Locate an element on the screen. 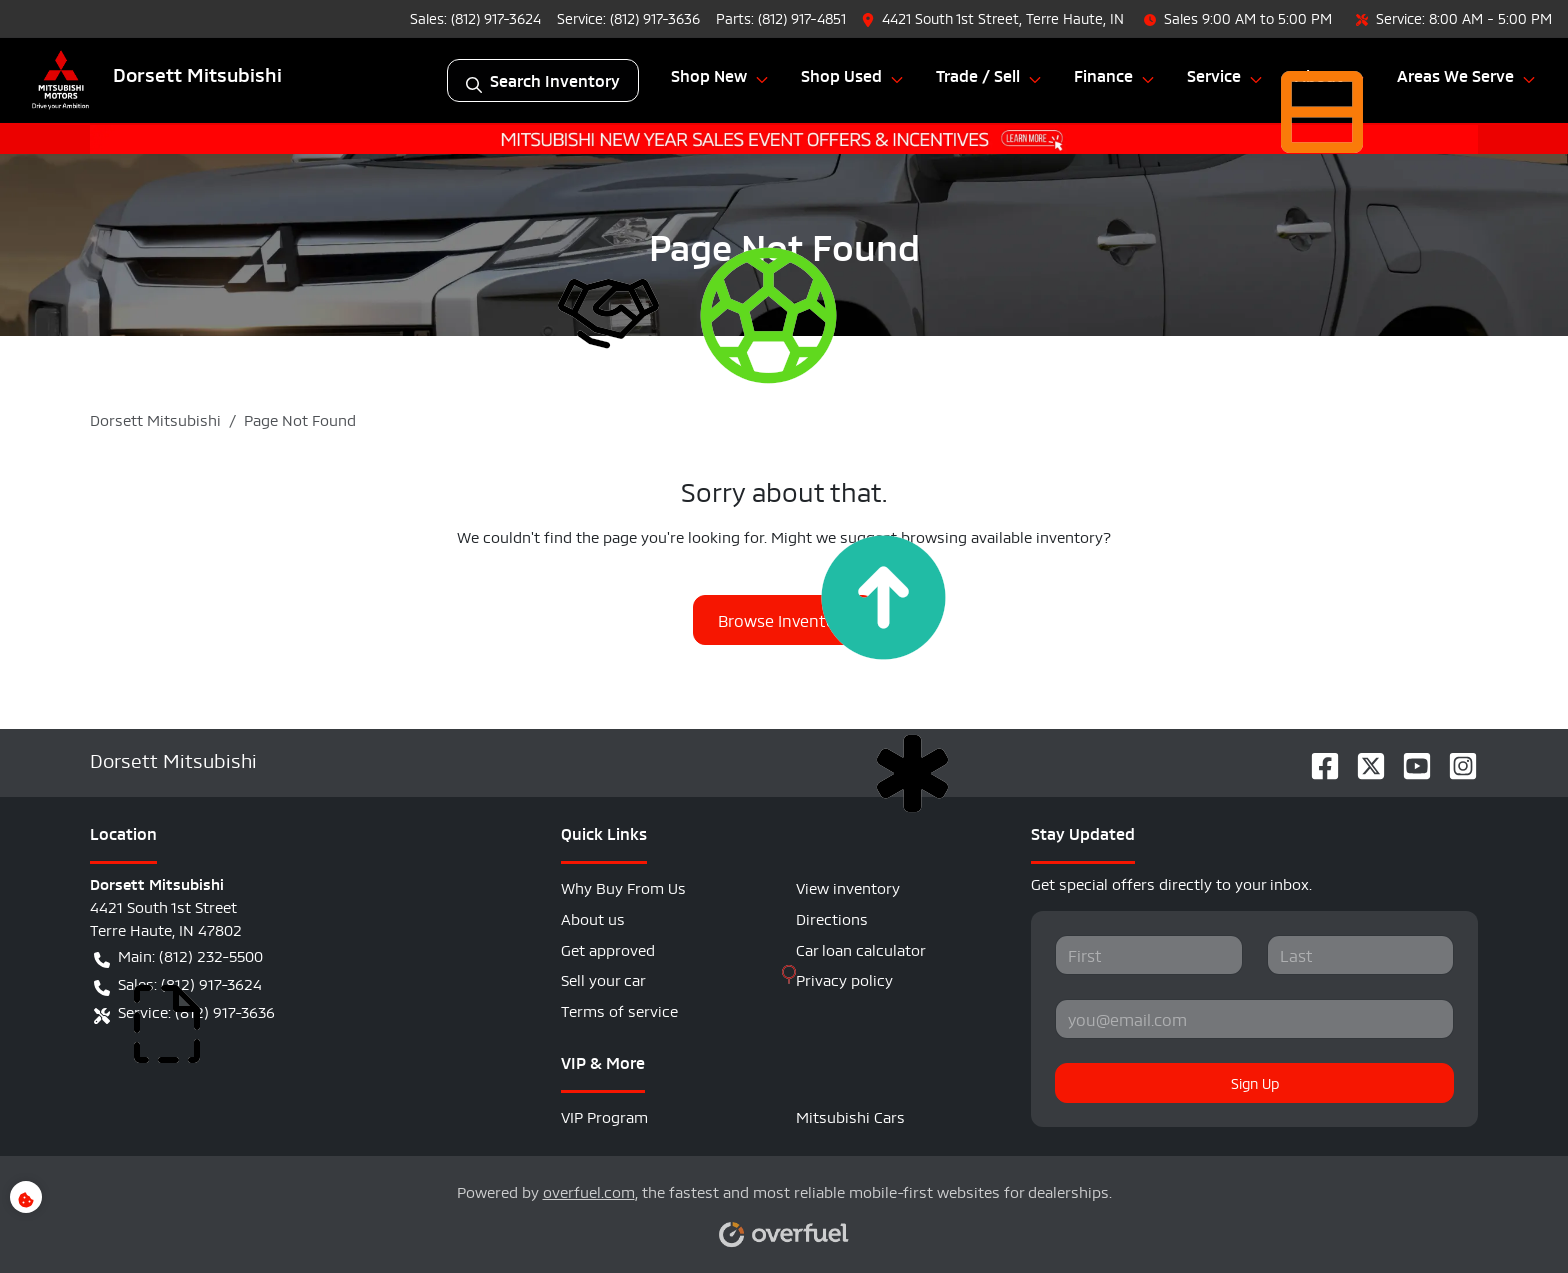 The height and width of the screenshot is (1273, 1568). indicates a partnership or collaboration feature is located at coordinates (608, 310).